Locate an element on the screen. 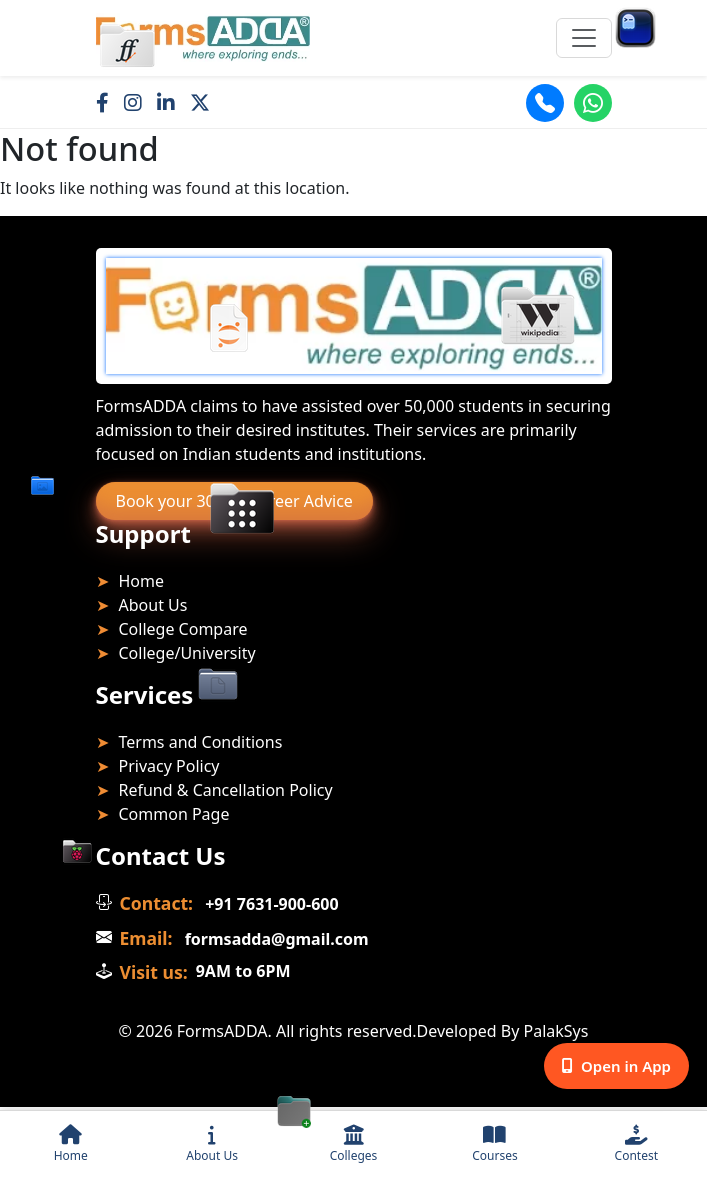  jupyter notebook file is located at coordinates (229, 328).